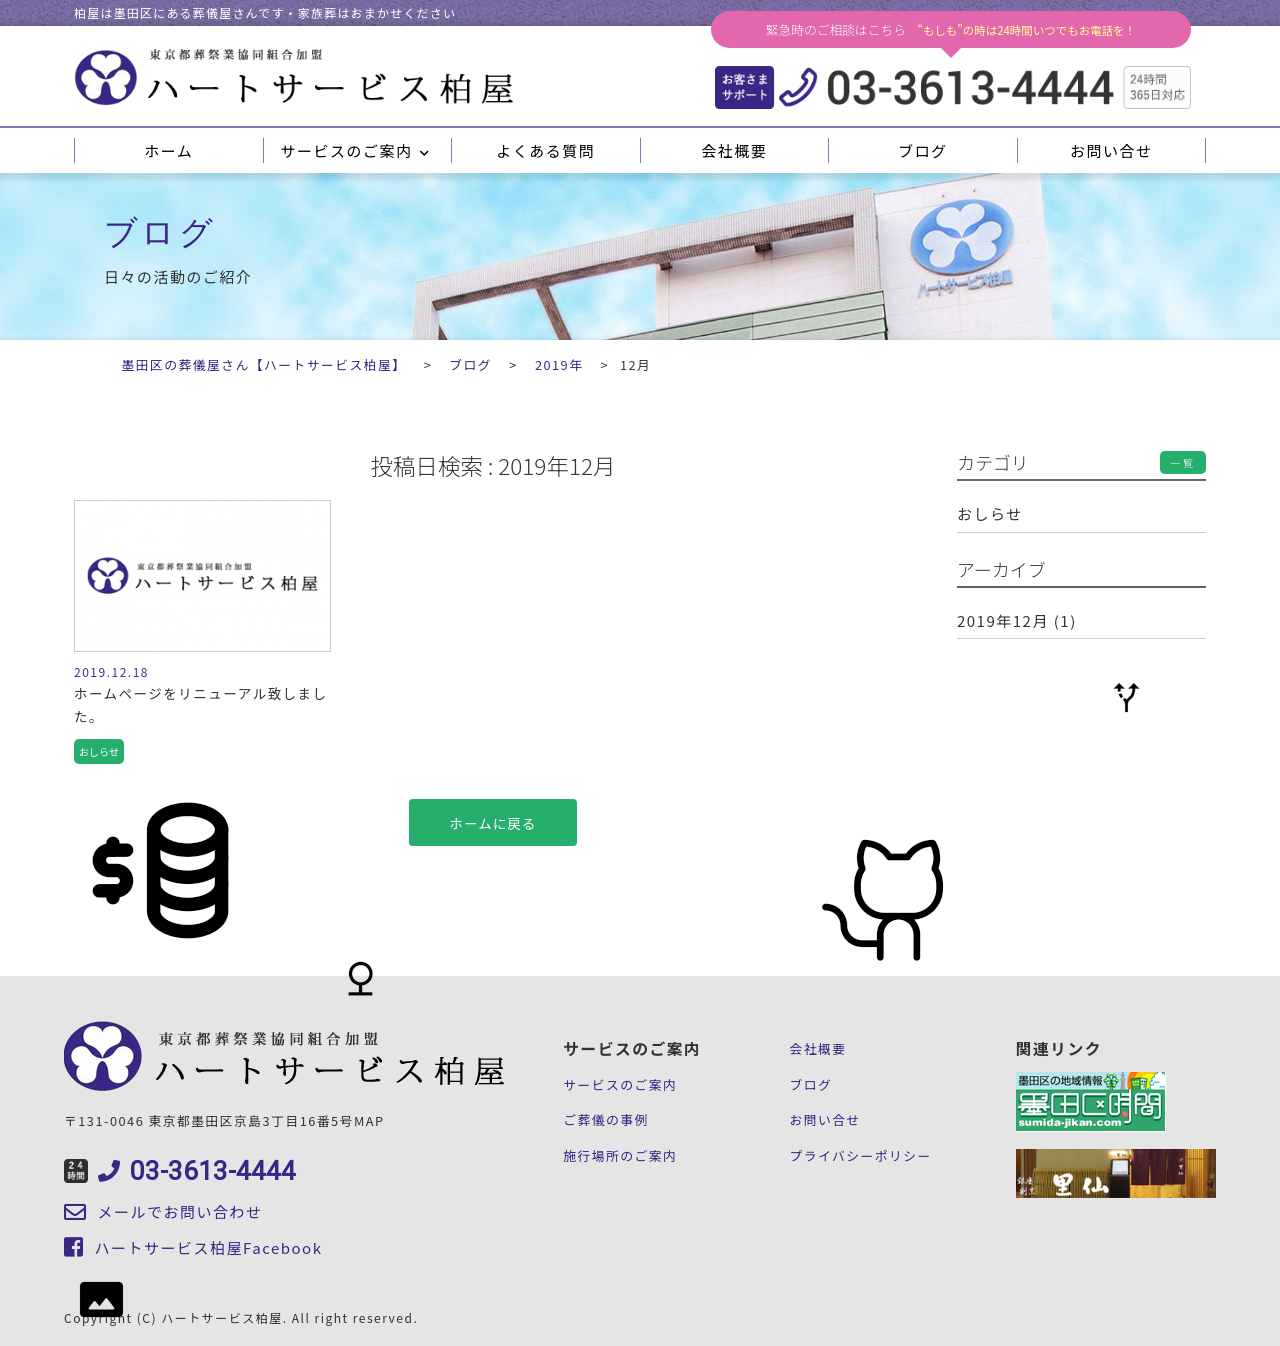 The width and height of the screenshot is (1280, 1346). What do you see at coordinates (360, 978) in the screenshot?
I see `view nature or outdoor-related content` at bounding box center [360, 978].